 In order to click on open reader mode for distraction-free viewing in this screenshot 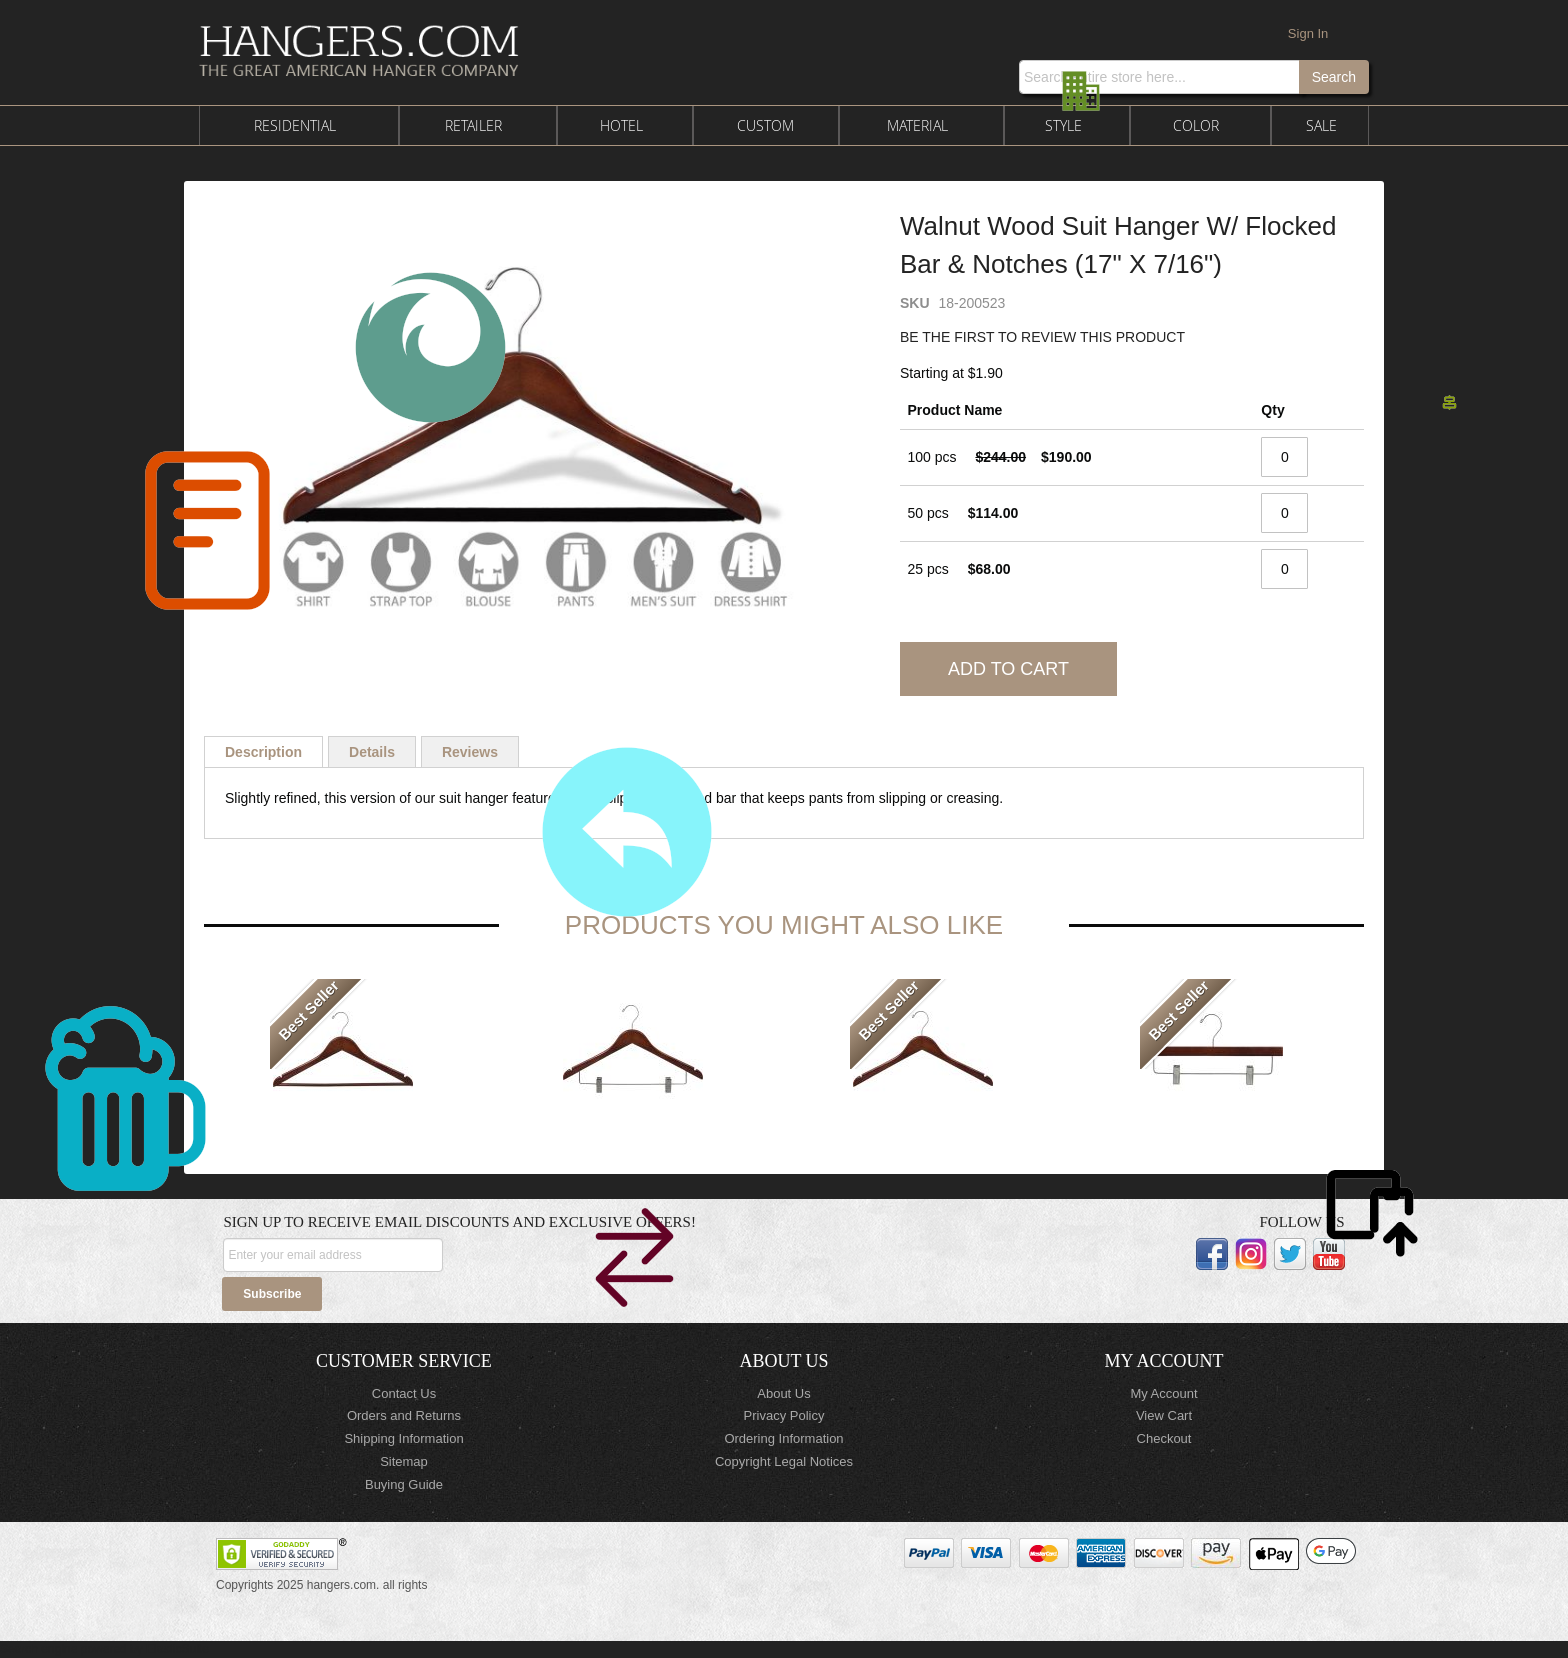, I will do `click(207, 530)`.